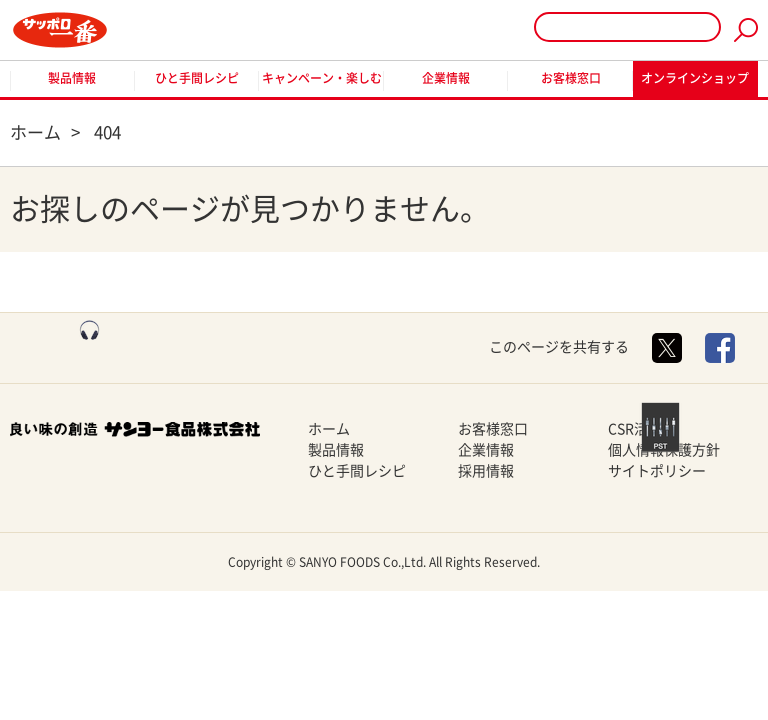  Describe the element at coordinates (89, 330) in the screenshot. I see `connect bluetooth headphones` at that location.